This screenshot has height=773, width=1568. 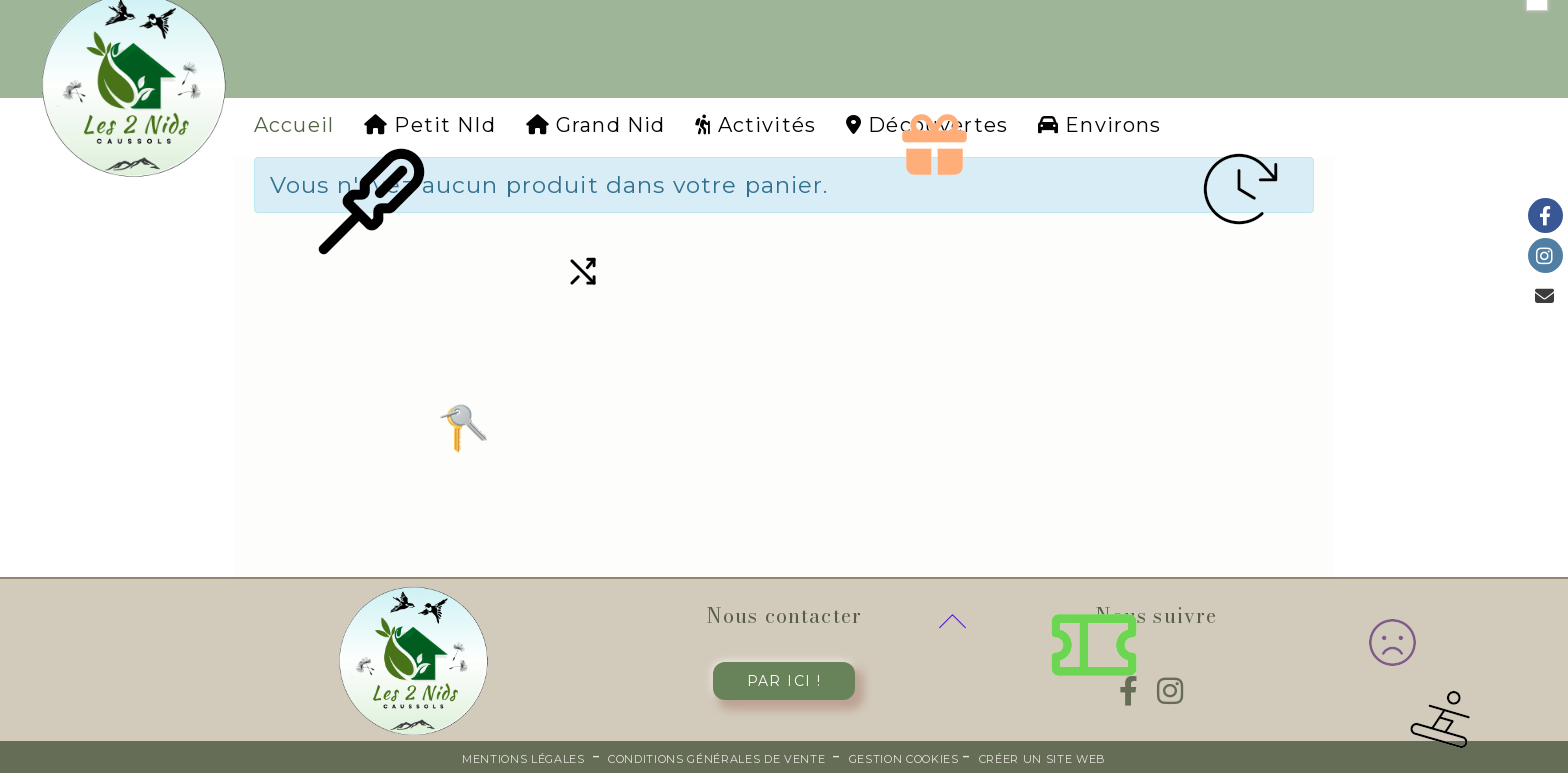 What do you see at coordinates (371, 201) in the screenshot?
I see `access settings or configuration options` at bounding box center [371, 201].